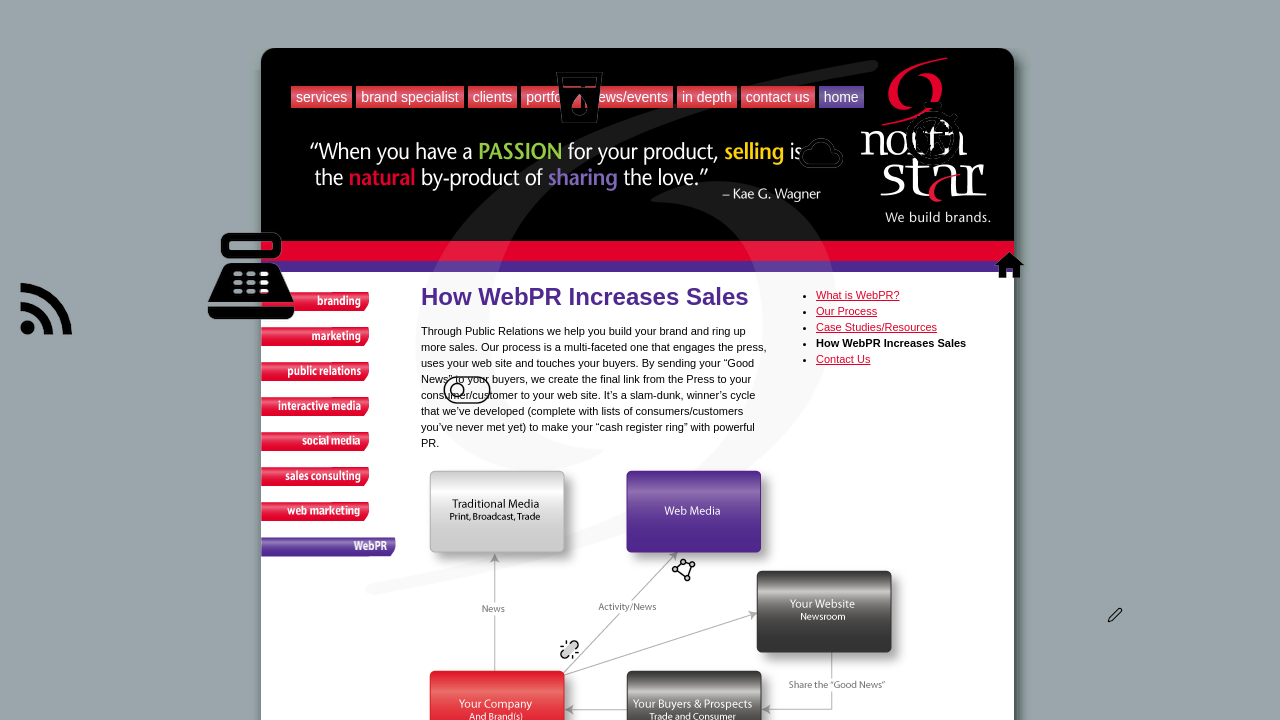 The width and height of the screenshot is (1280, 720). I want to click on cloud storage or sync status, so click(821, 153).